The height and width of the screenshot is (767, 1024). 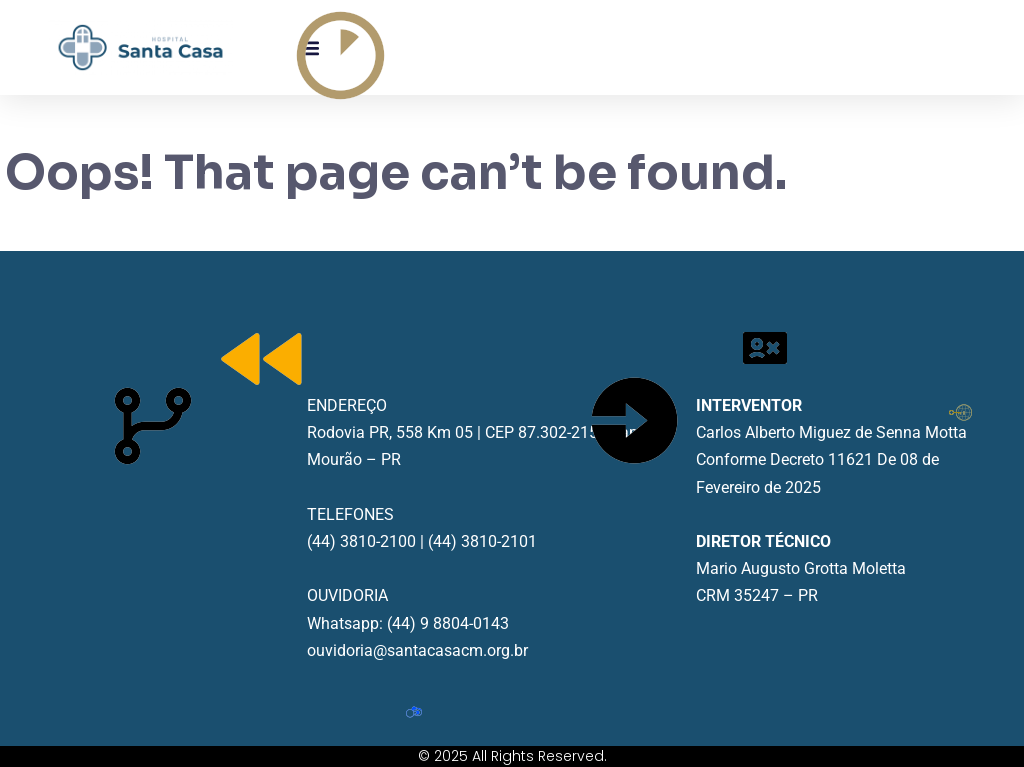 What do you see at coordinates (340, 55) in the screenshot?
I see `indicates 25% progress or completion status` at bounding box center [340, 55].